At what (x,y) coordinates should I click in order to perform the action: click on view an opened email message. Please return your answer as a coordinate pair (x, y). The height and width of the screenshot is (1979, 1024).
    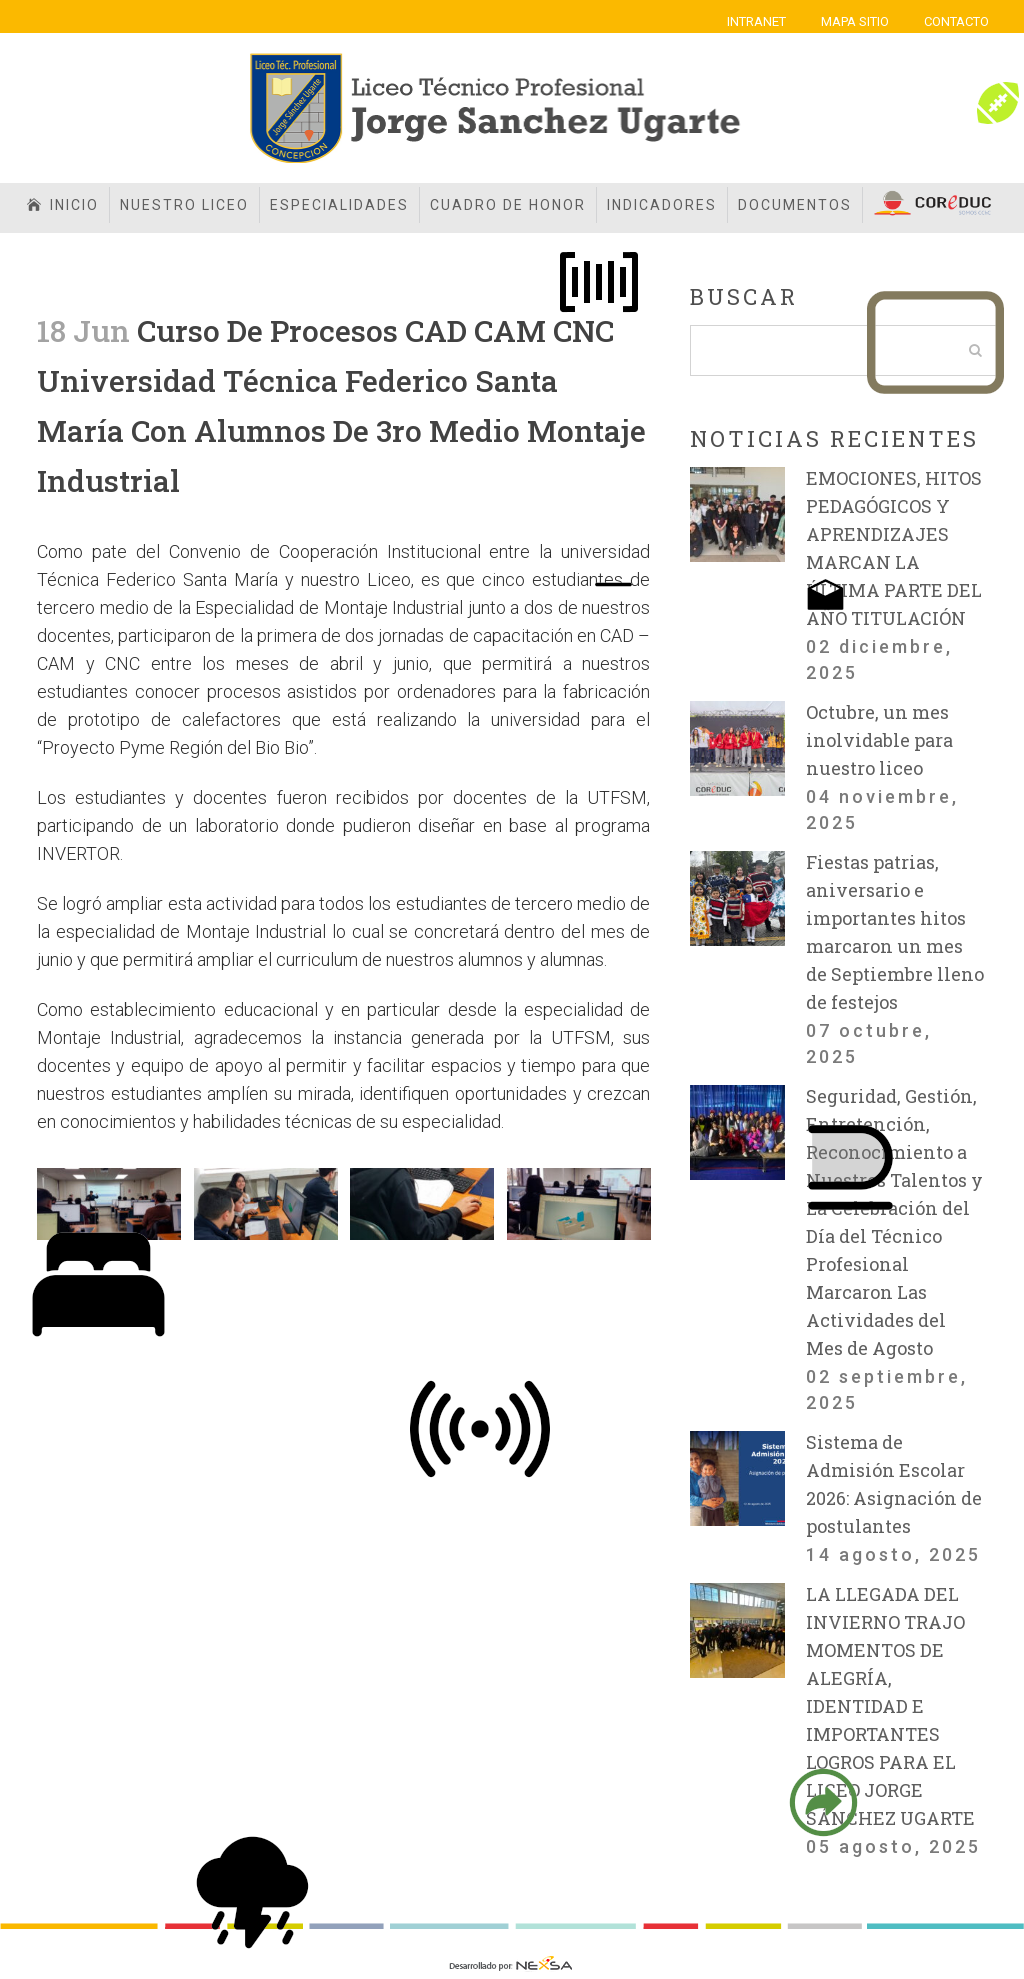
    Looking at the image, I should click on (825, 594).